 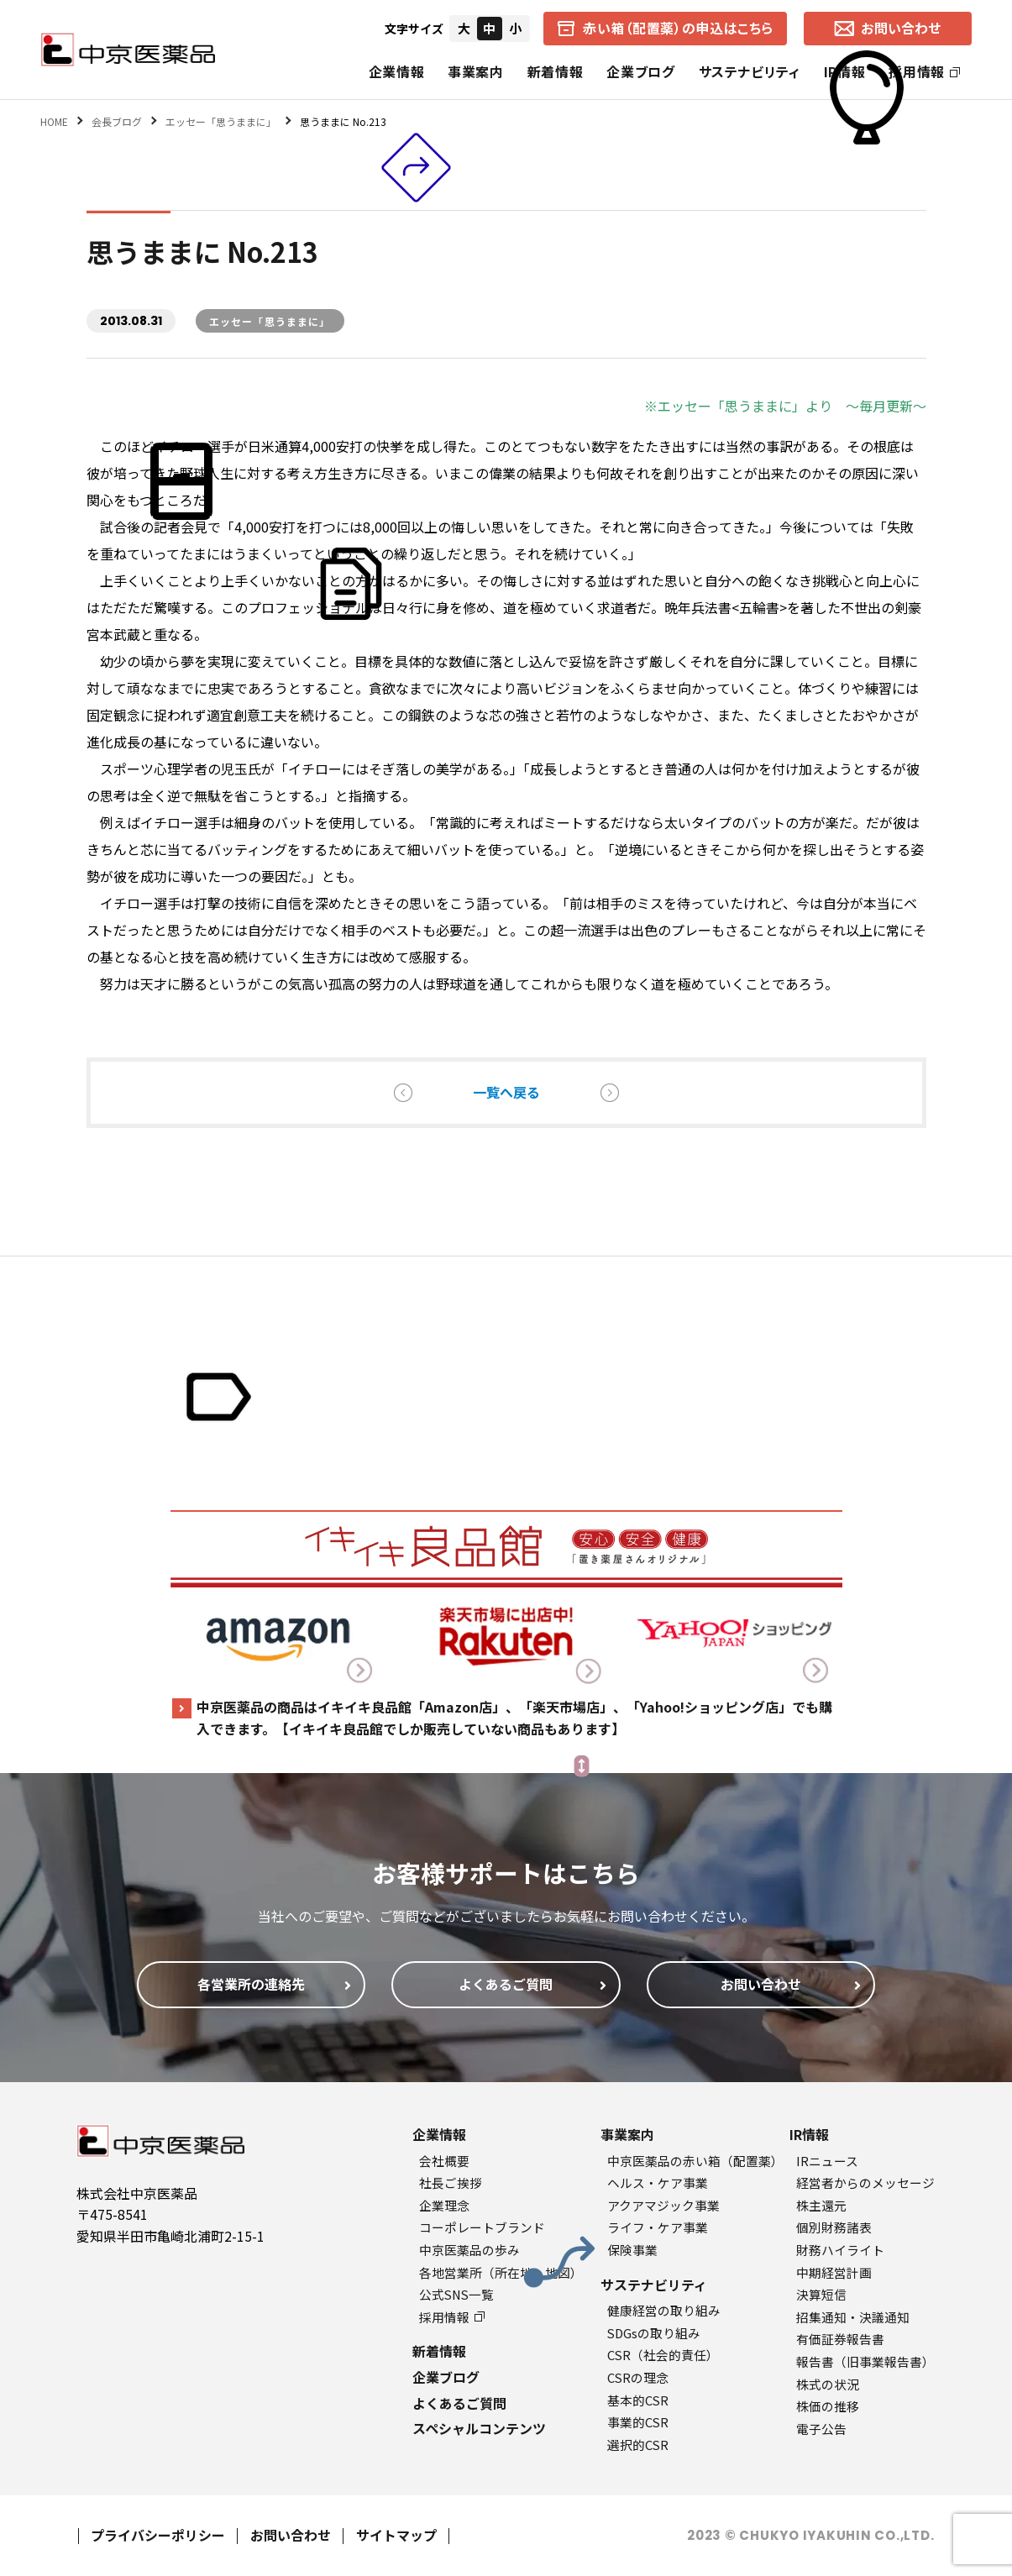 I want to click on view all files, so click(x=351, y=584).